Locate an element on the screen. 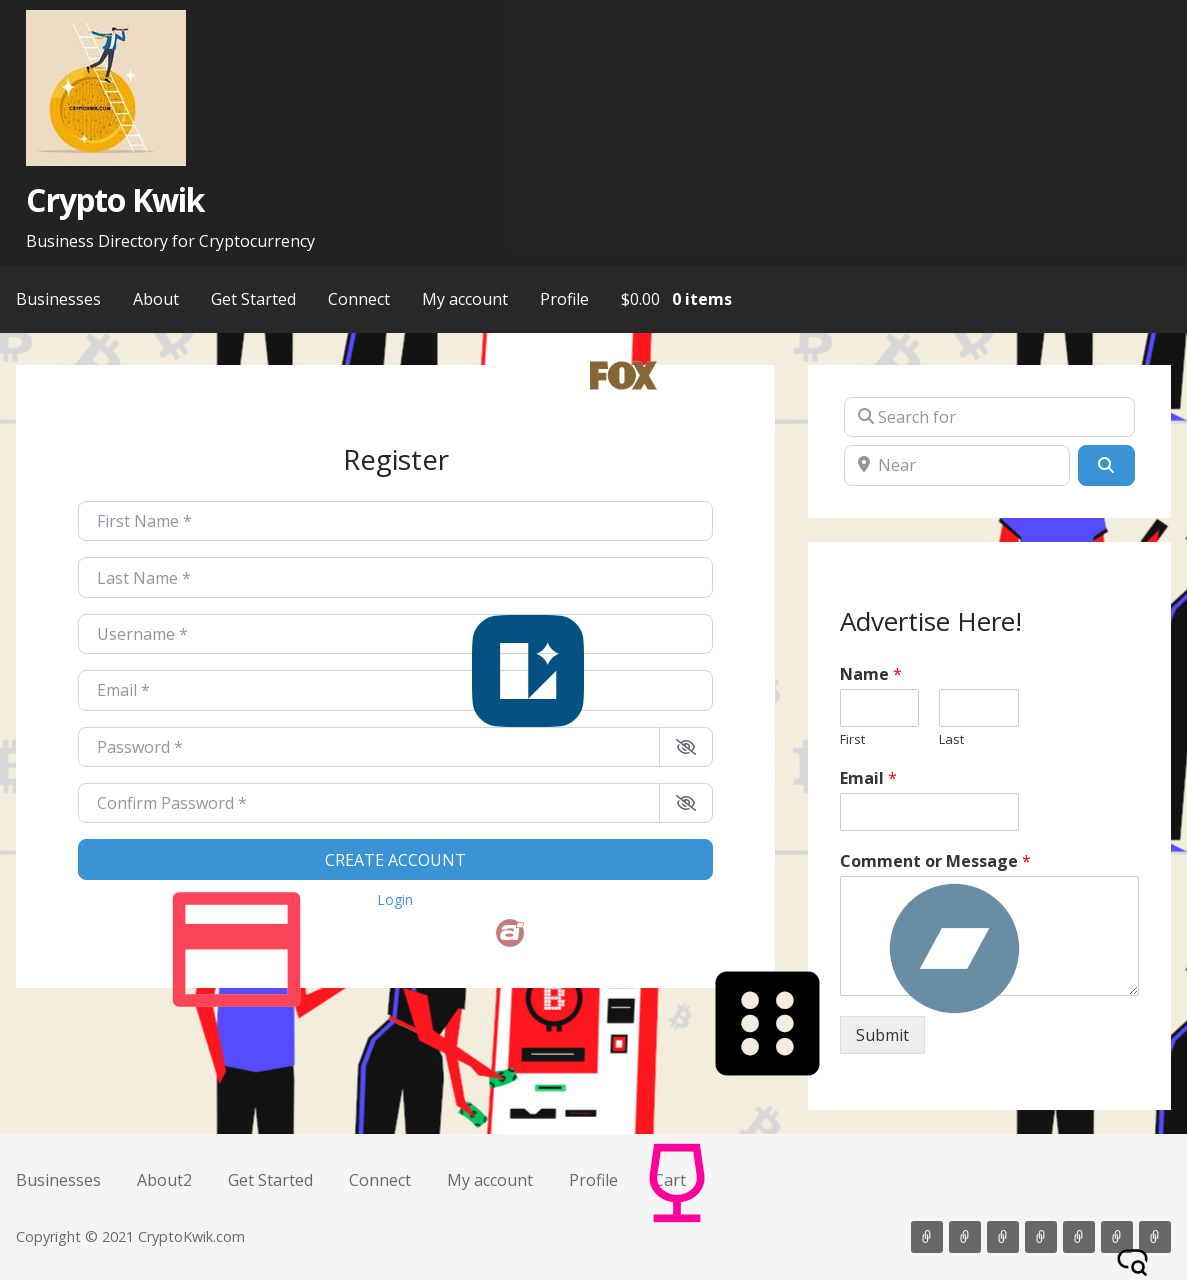 This screenshot has height=1280, width=1187. access search engine optimization tools is located at coordinates (1132, 1261).